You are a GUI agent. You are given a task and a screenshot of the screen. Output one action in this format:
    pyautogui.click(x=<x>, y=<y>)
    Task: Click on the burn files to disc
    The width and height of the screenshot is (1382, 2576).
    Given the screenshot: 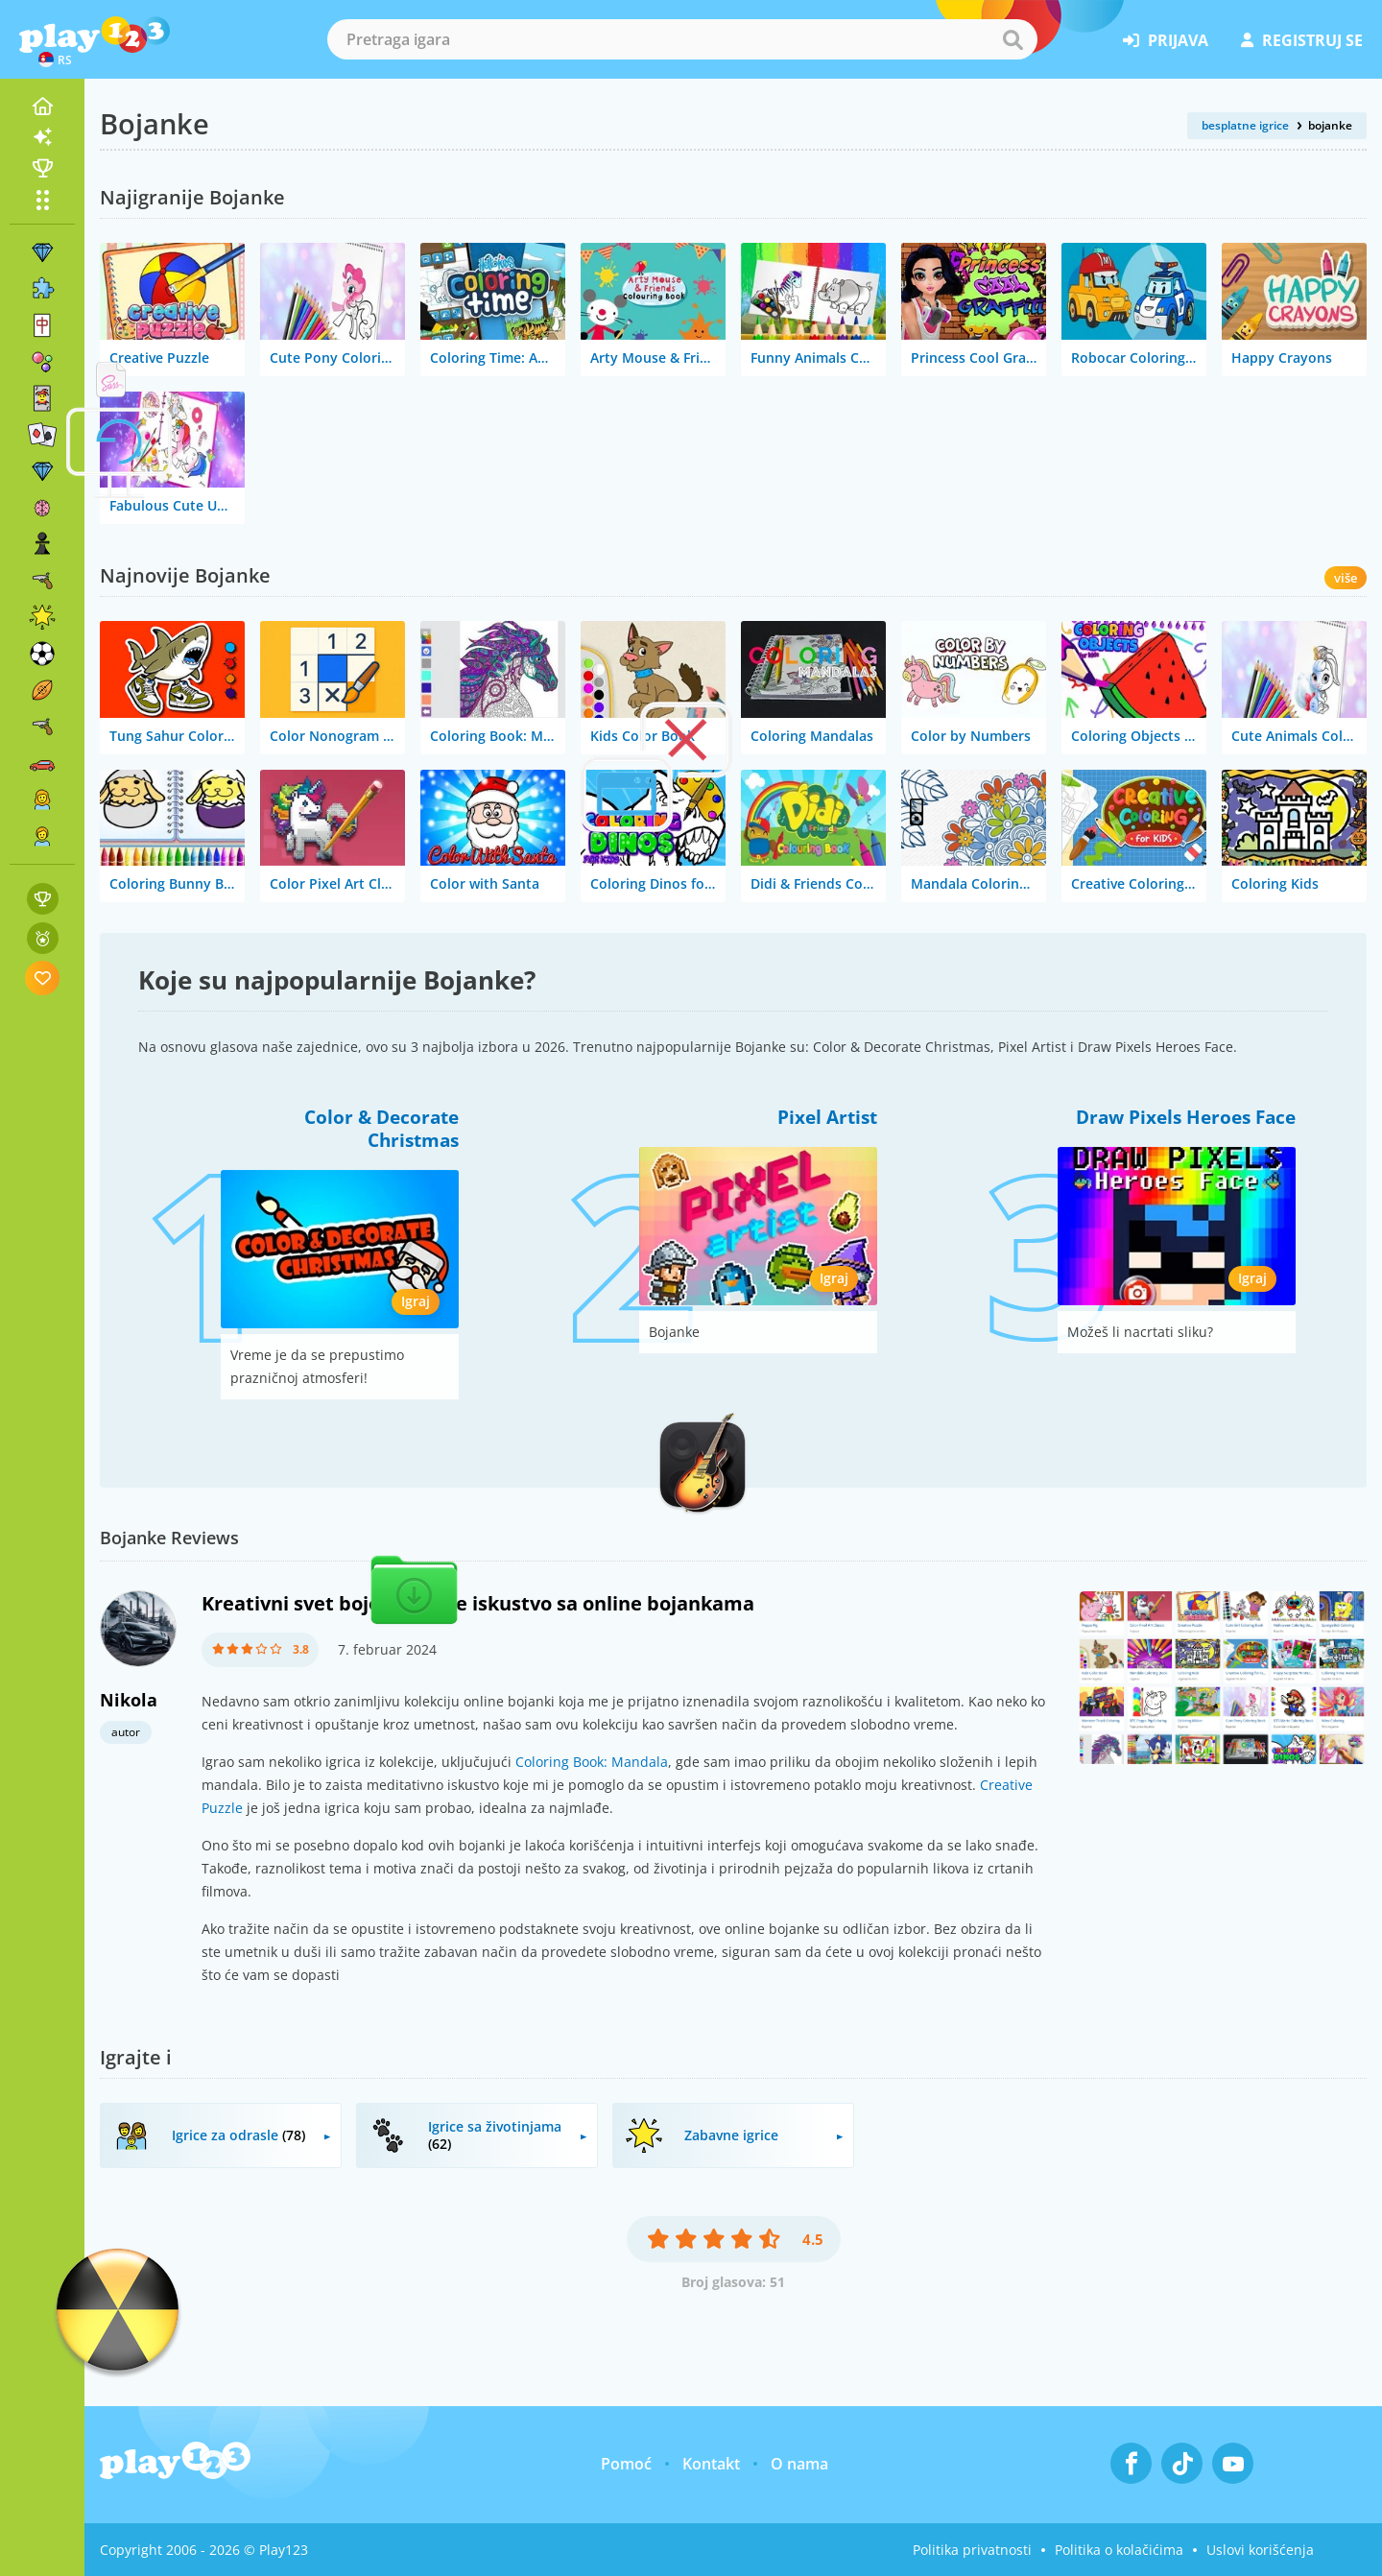 What is the action you would take?
    pyautogui.click(x=118, y=2310)
    